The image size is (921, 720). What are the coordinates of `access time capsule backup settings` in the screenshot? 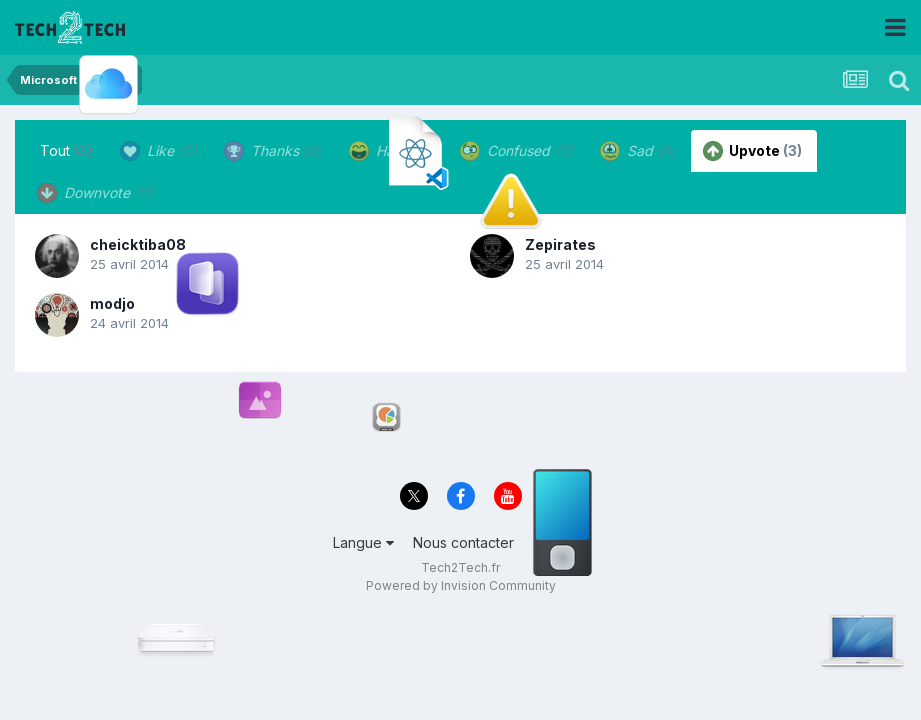 It's located at (176, 632).